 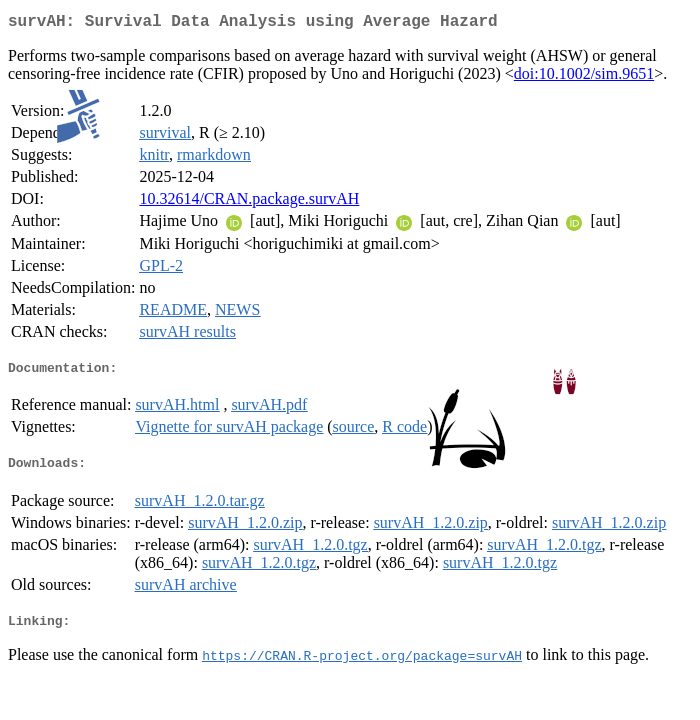 What do you see at coordinates (83, 116) in the screenshot?
I see `initiate attack or combat action` at bounding box center [83, 116].